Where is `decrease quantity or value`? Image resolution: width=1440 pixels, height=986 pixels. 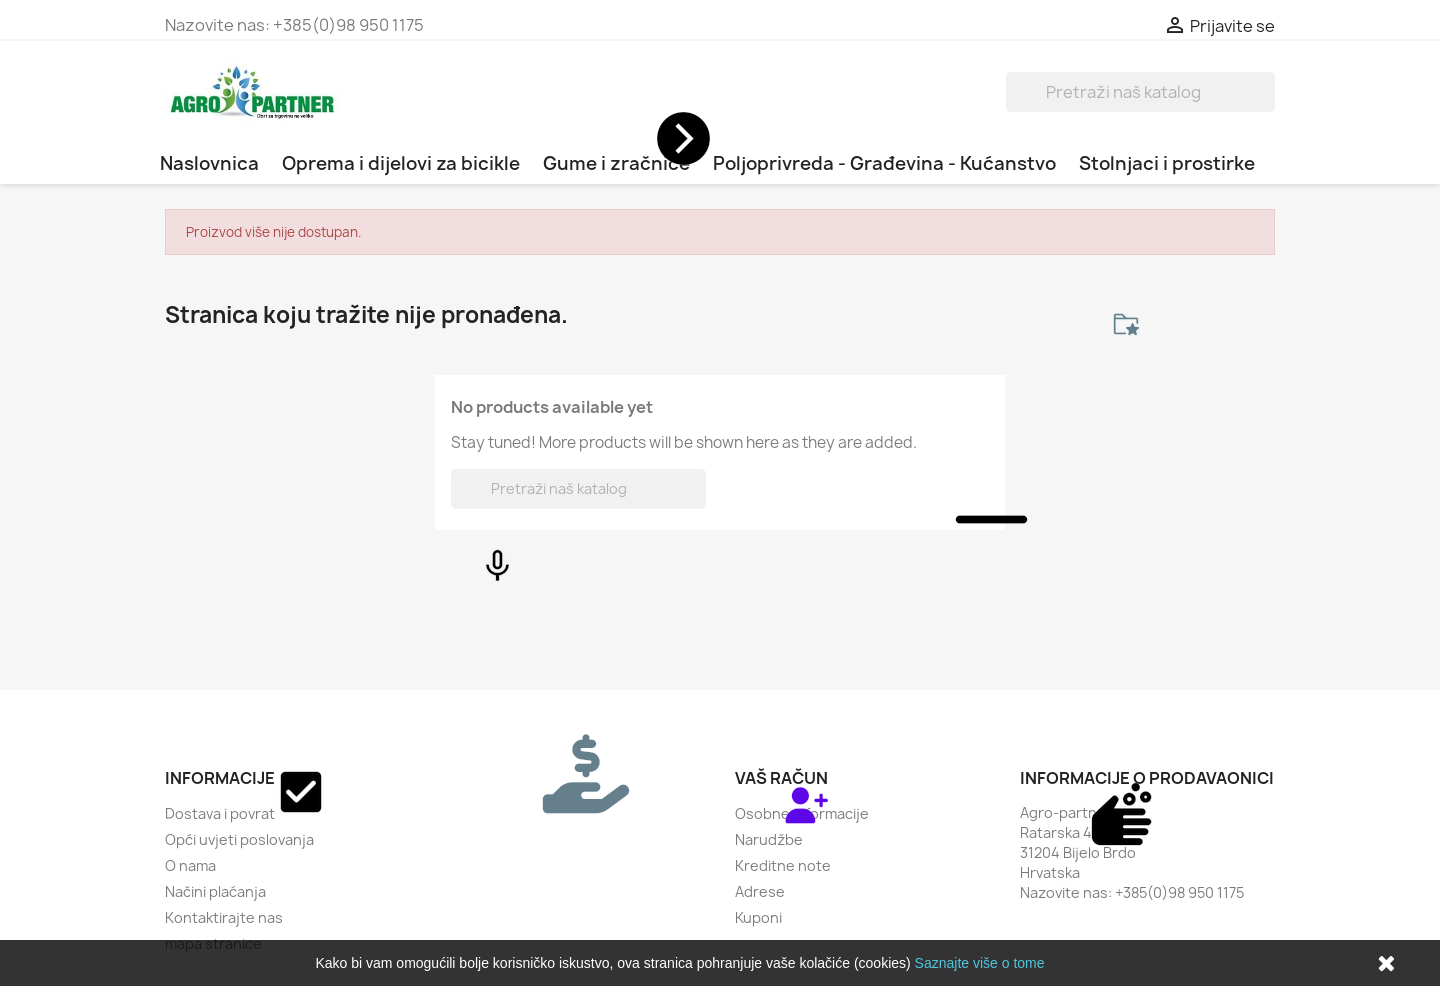
decrease quantity or value is located at coordinates (991, 519).